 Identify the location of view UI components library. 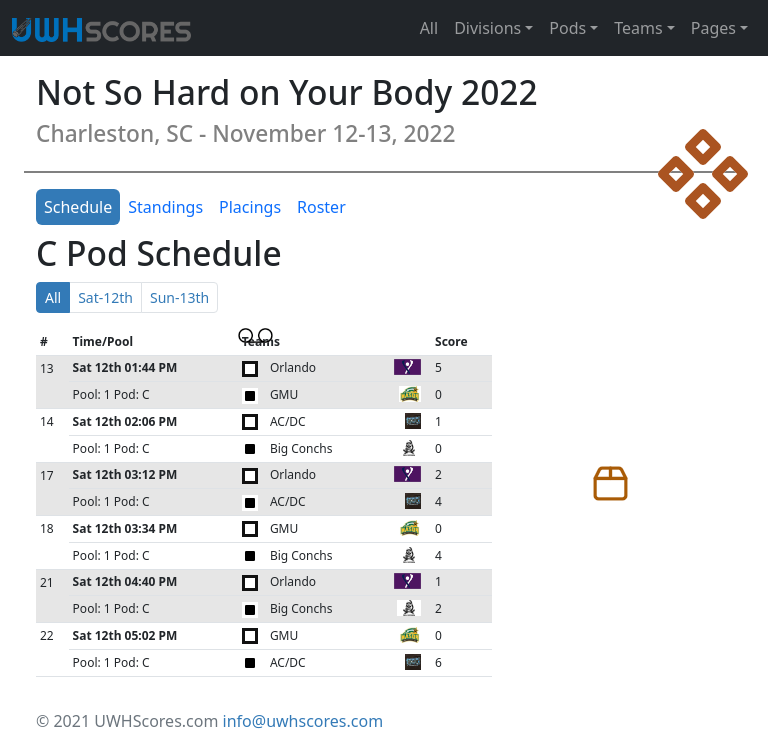
(703, 174).